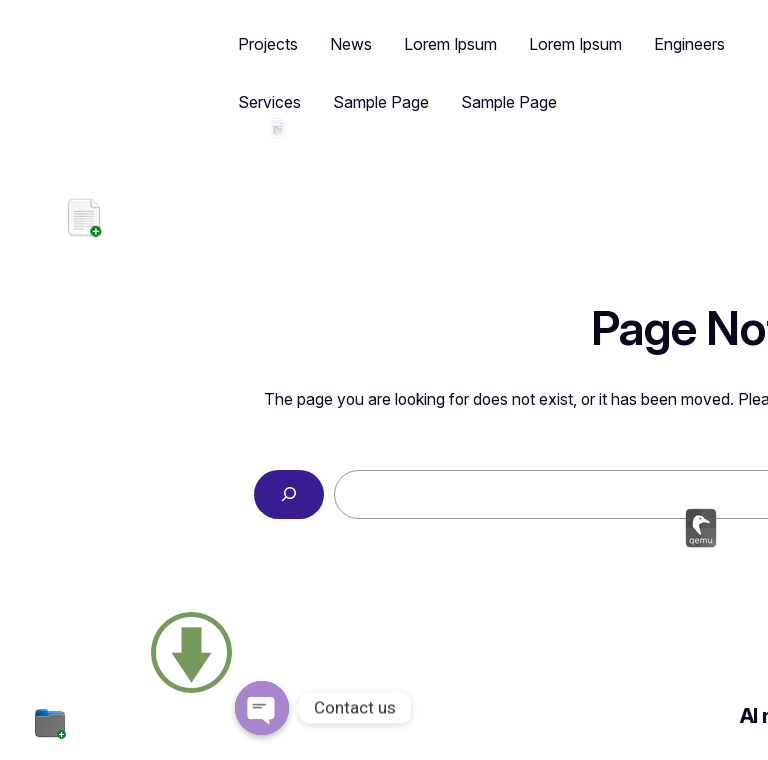 This screenshot has width=768, height=760. What do you see at coordinates (50, 723) in the screenshot?
I see `create a new folder` at bounding box center [50, 723].